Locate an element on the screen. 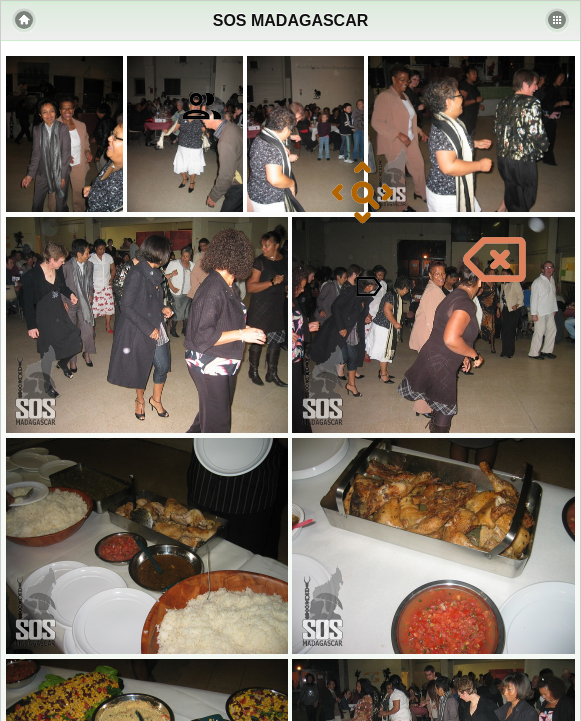 This screenshot has width=581, height=721. add a label or tag to an item is located at coordinates (368, 286).